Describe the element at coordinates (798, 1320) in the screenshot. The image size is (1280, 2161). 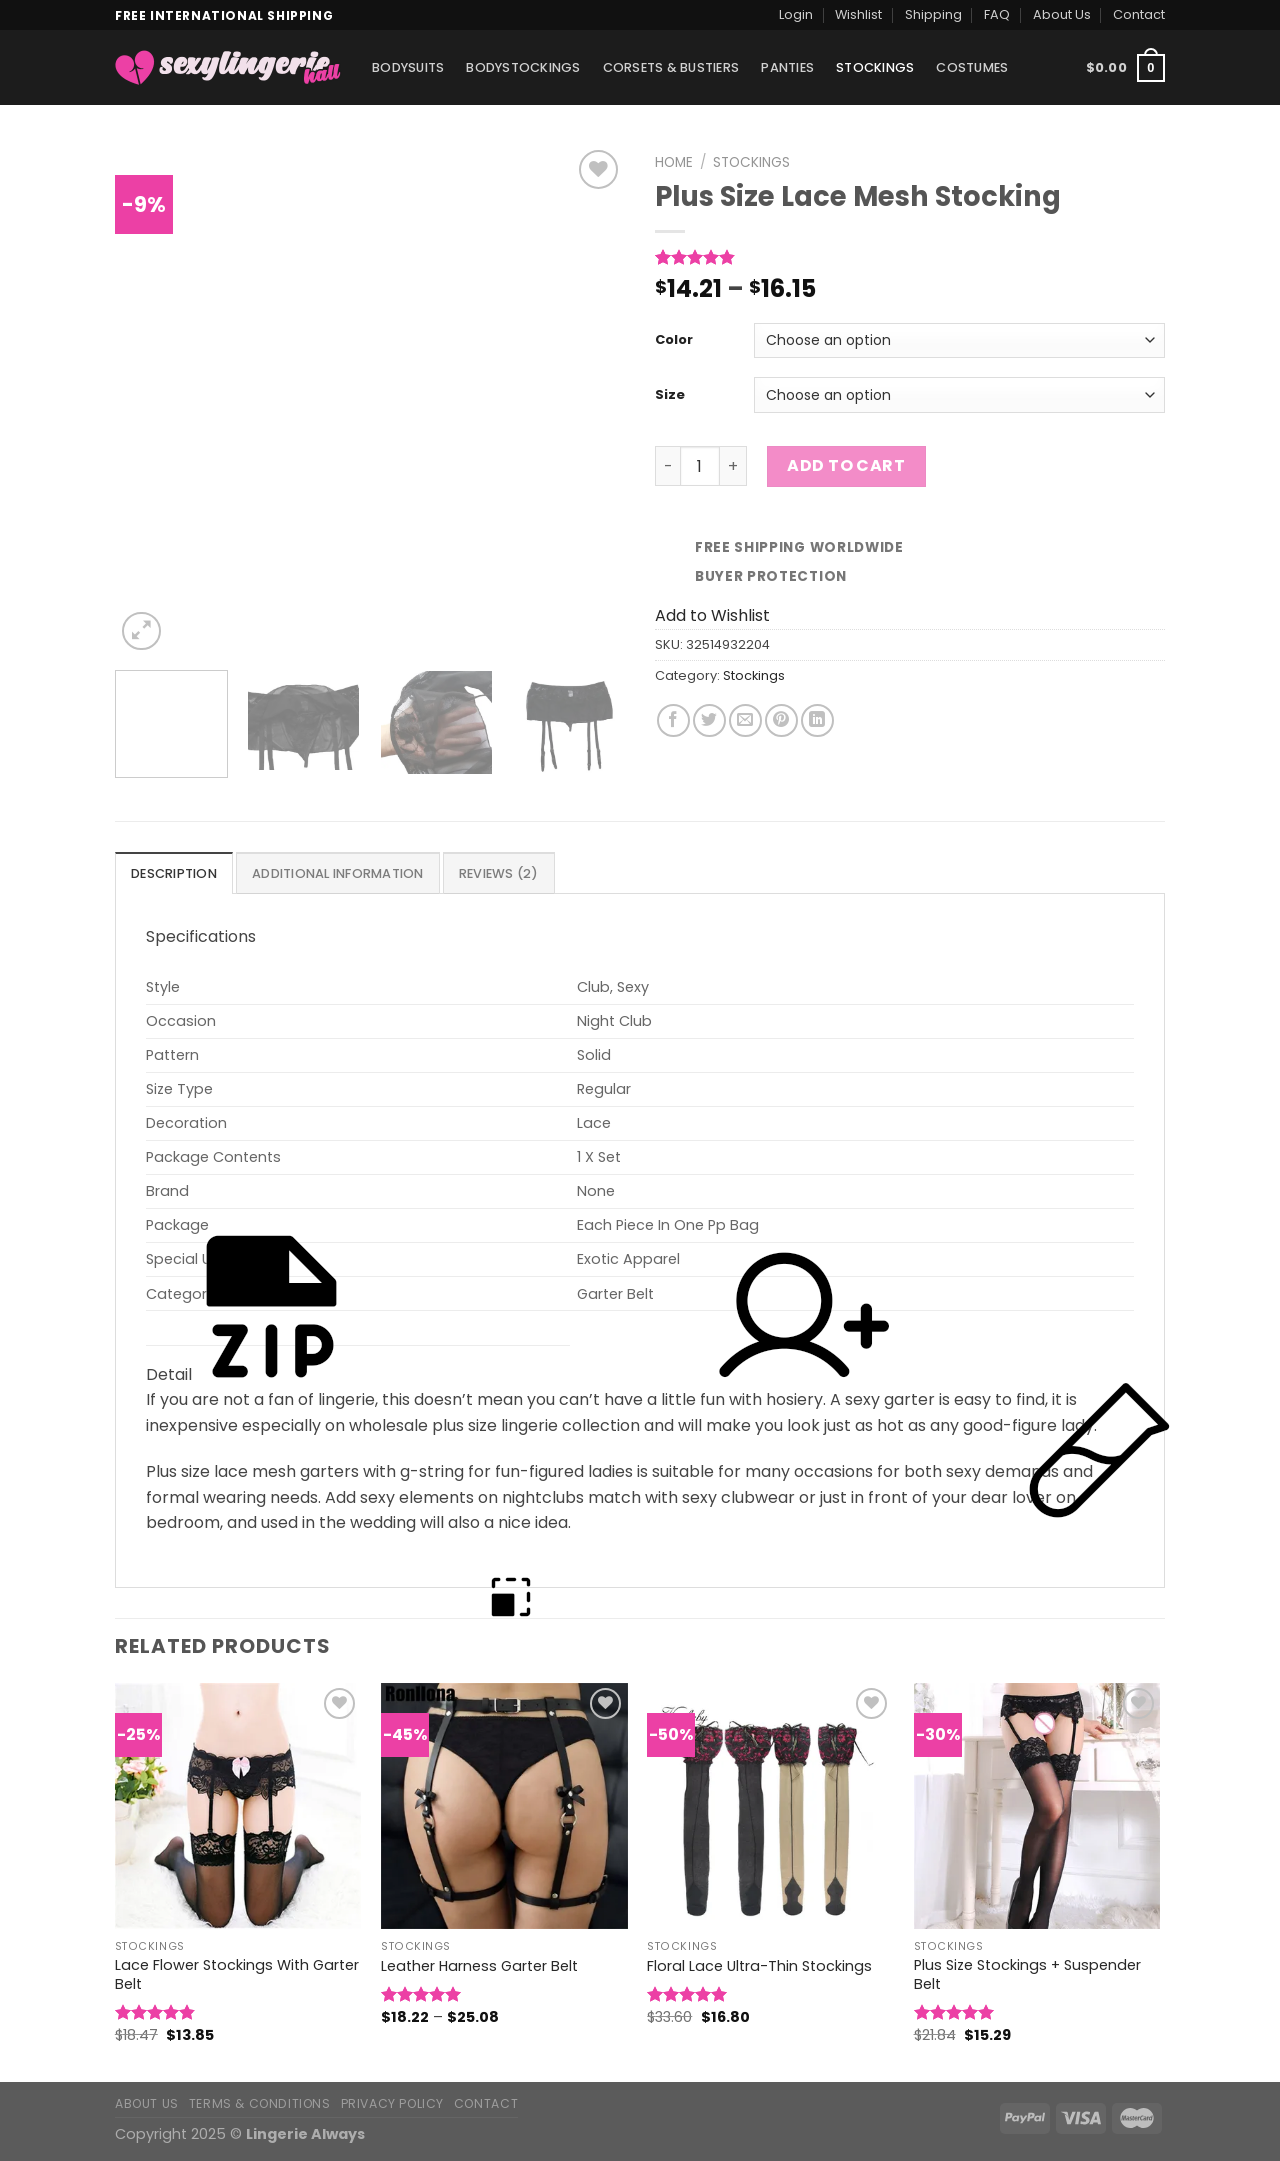
I see `add a new user or contact` at that location.